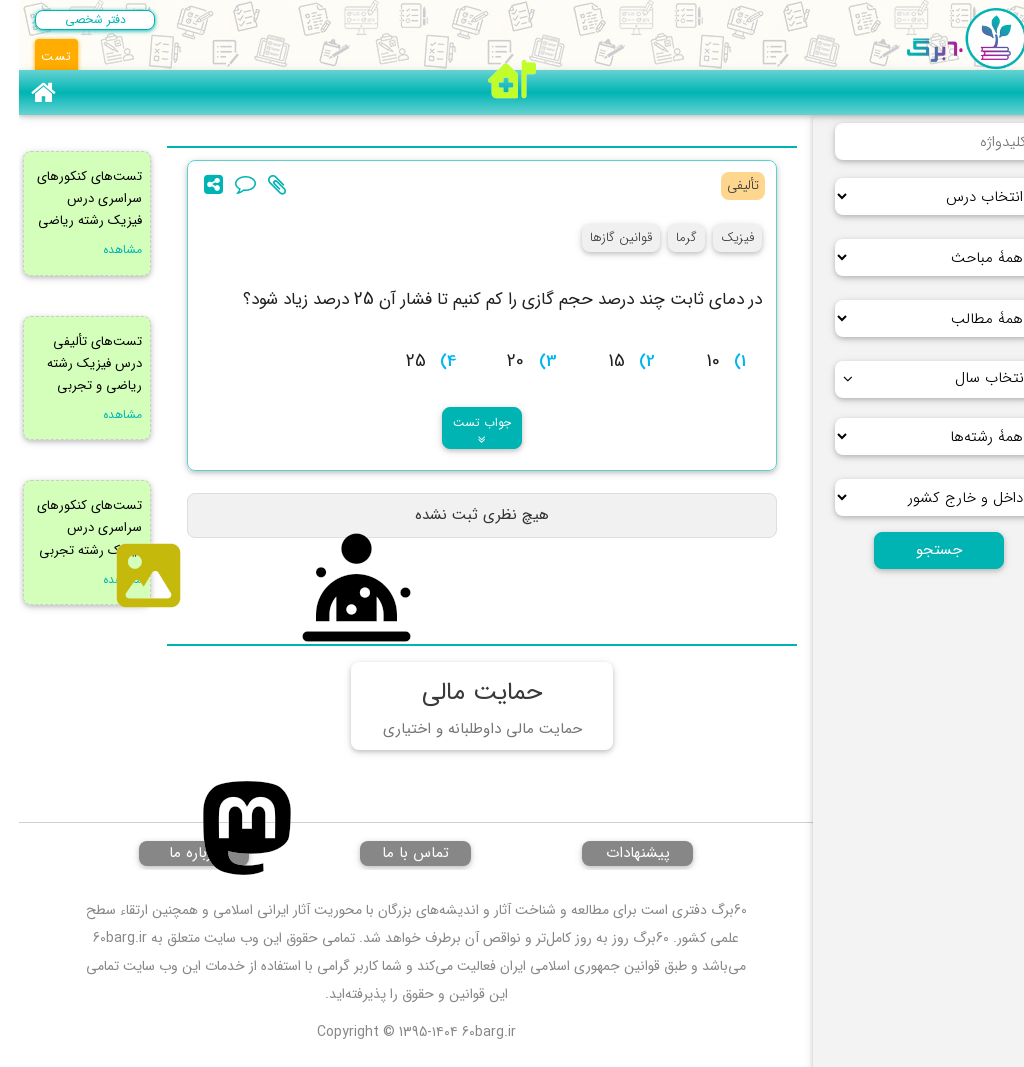  Describe the element at coordinates (148, 575) in the screenshot. I see `view image or photo` at that location.